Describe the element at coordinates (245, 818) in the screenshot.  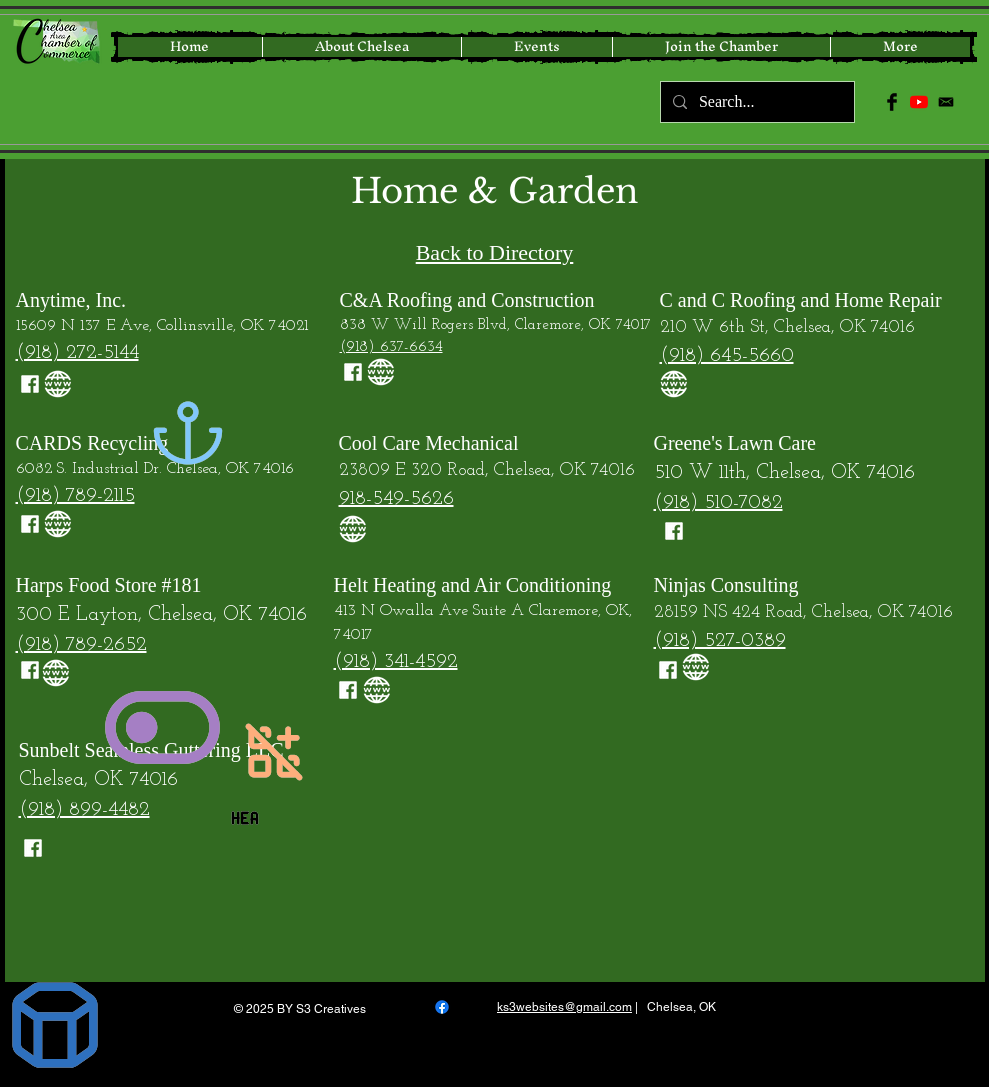
I see `indicates HTTP HEAD request method` at that location.